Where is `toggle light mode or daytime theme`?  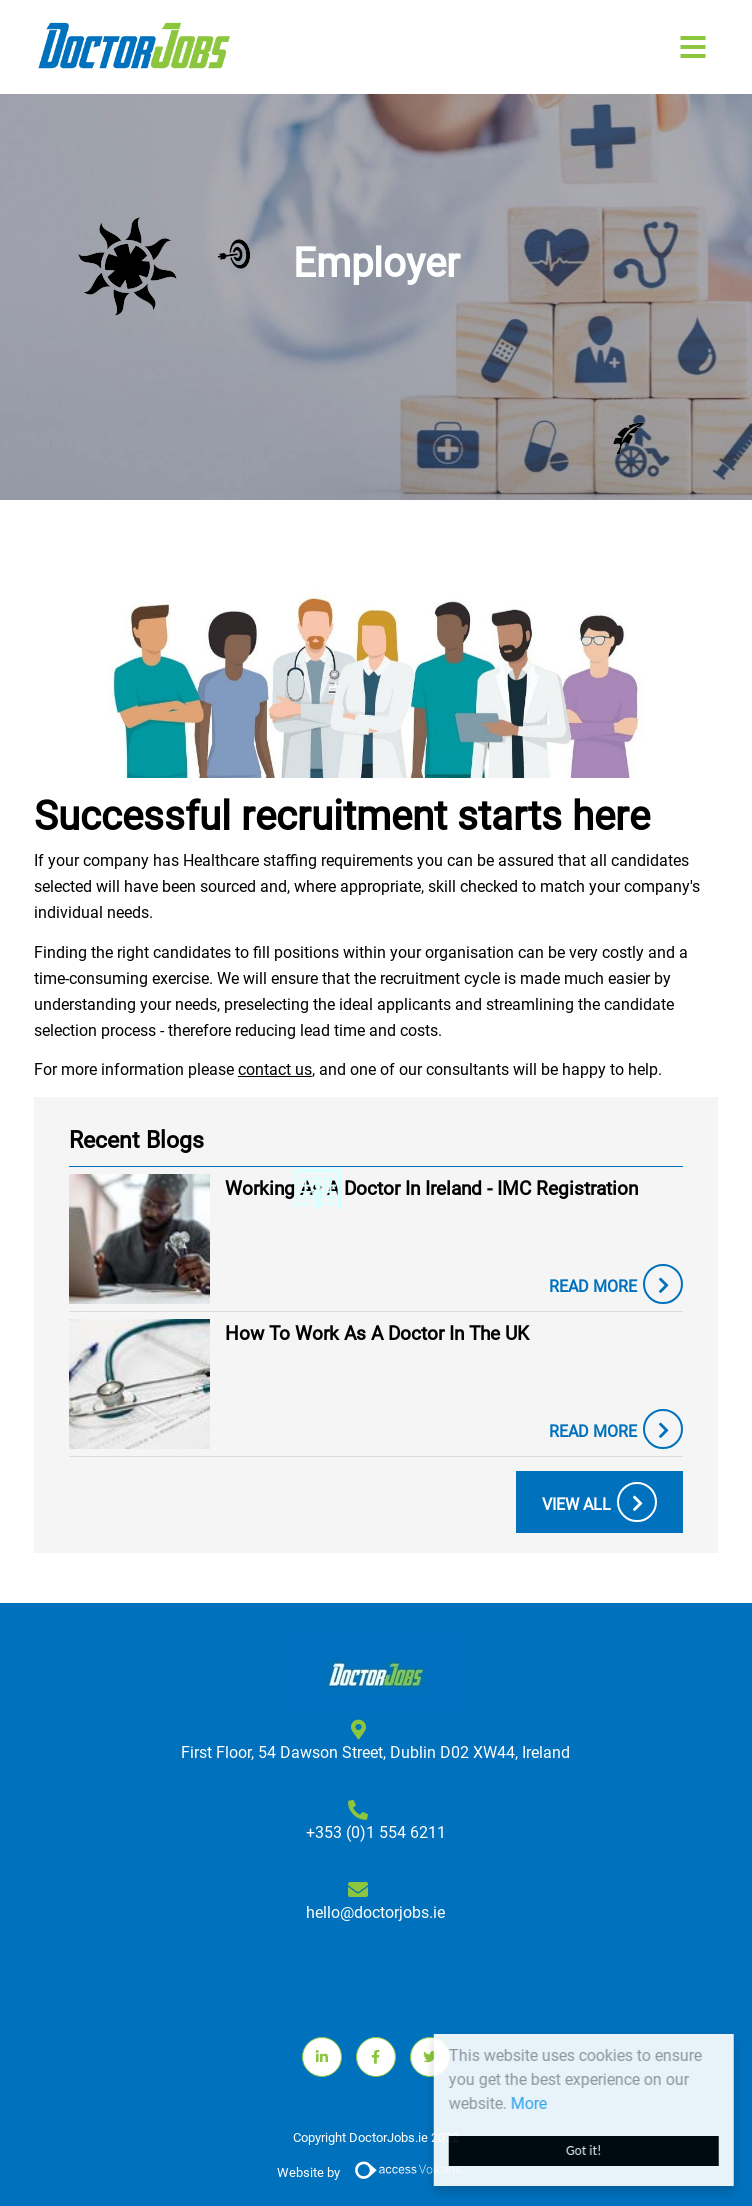 toggle light mode or daytime theme is located at coordinates (127, 267).